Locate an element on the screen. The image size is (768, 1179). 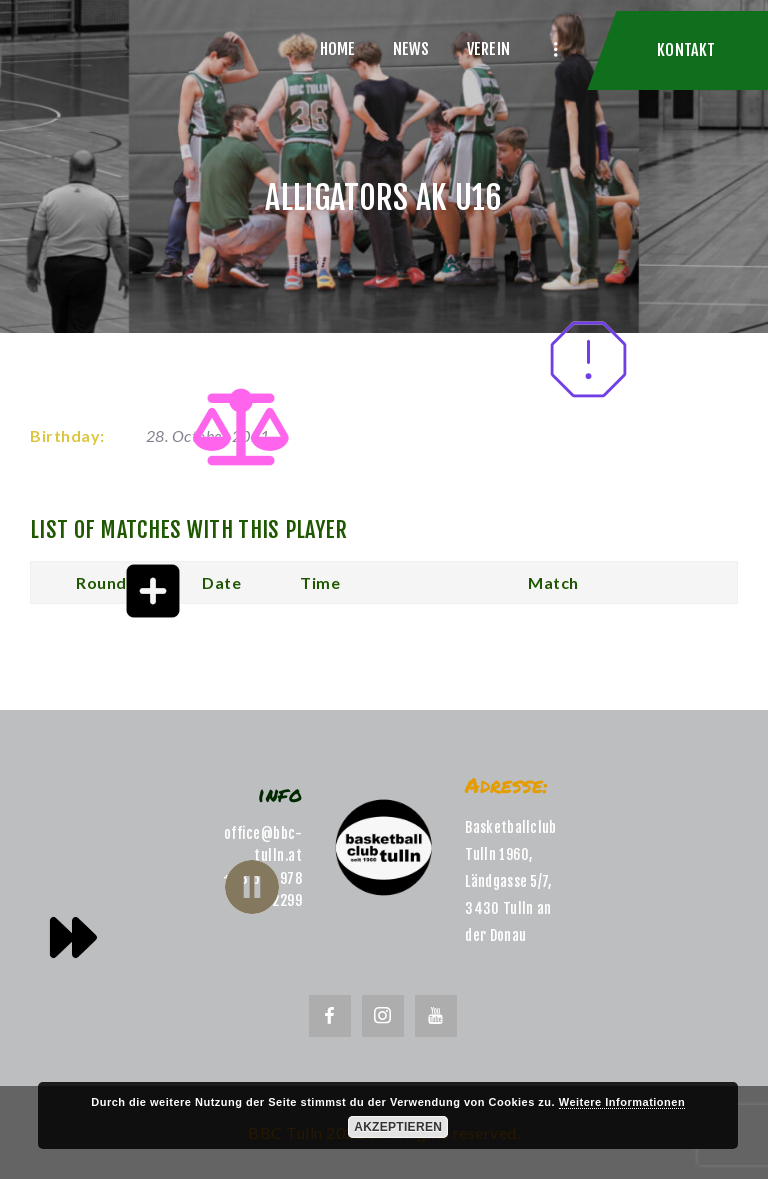
add a new item is located at coordinates (153, 591).